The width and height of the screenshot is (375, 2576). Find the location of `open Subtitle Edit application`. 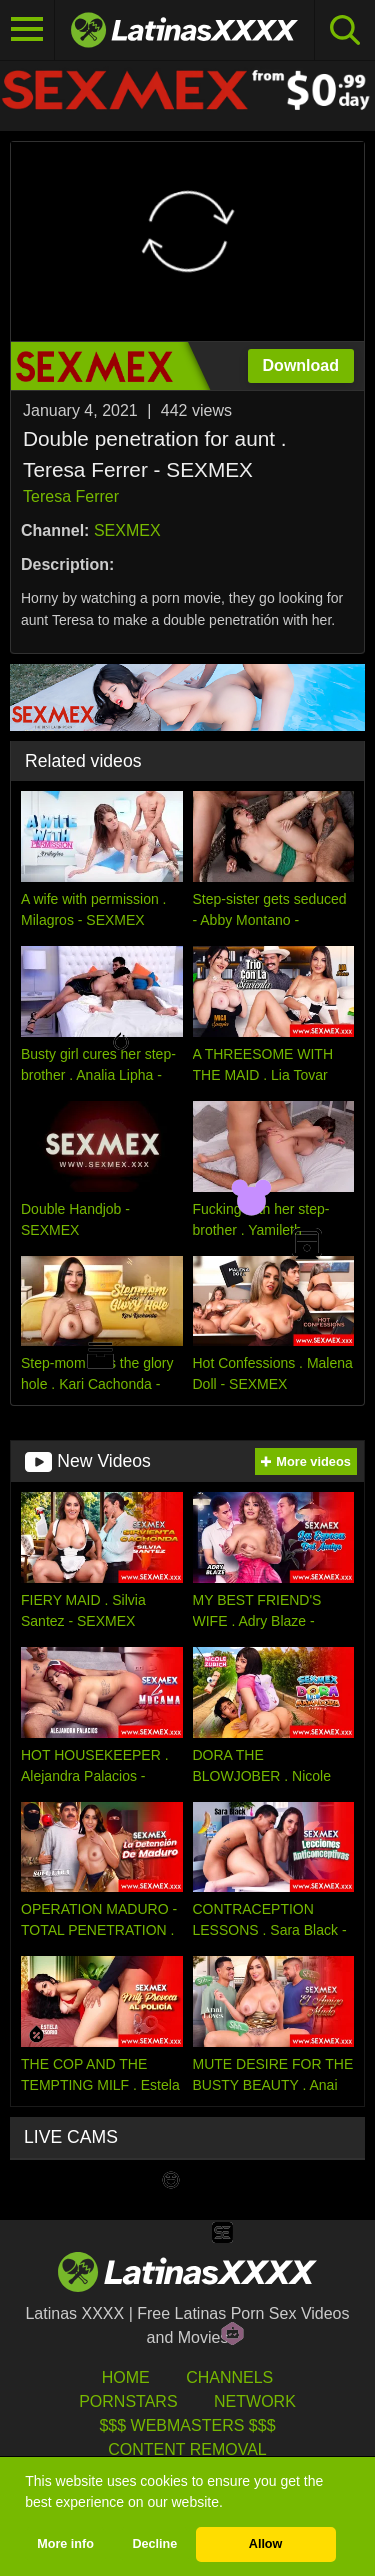

open Subtitle Edit application is located at coordinates (222, 2232).